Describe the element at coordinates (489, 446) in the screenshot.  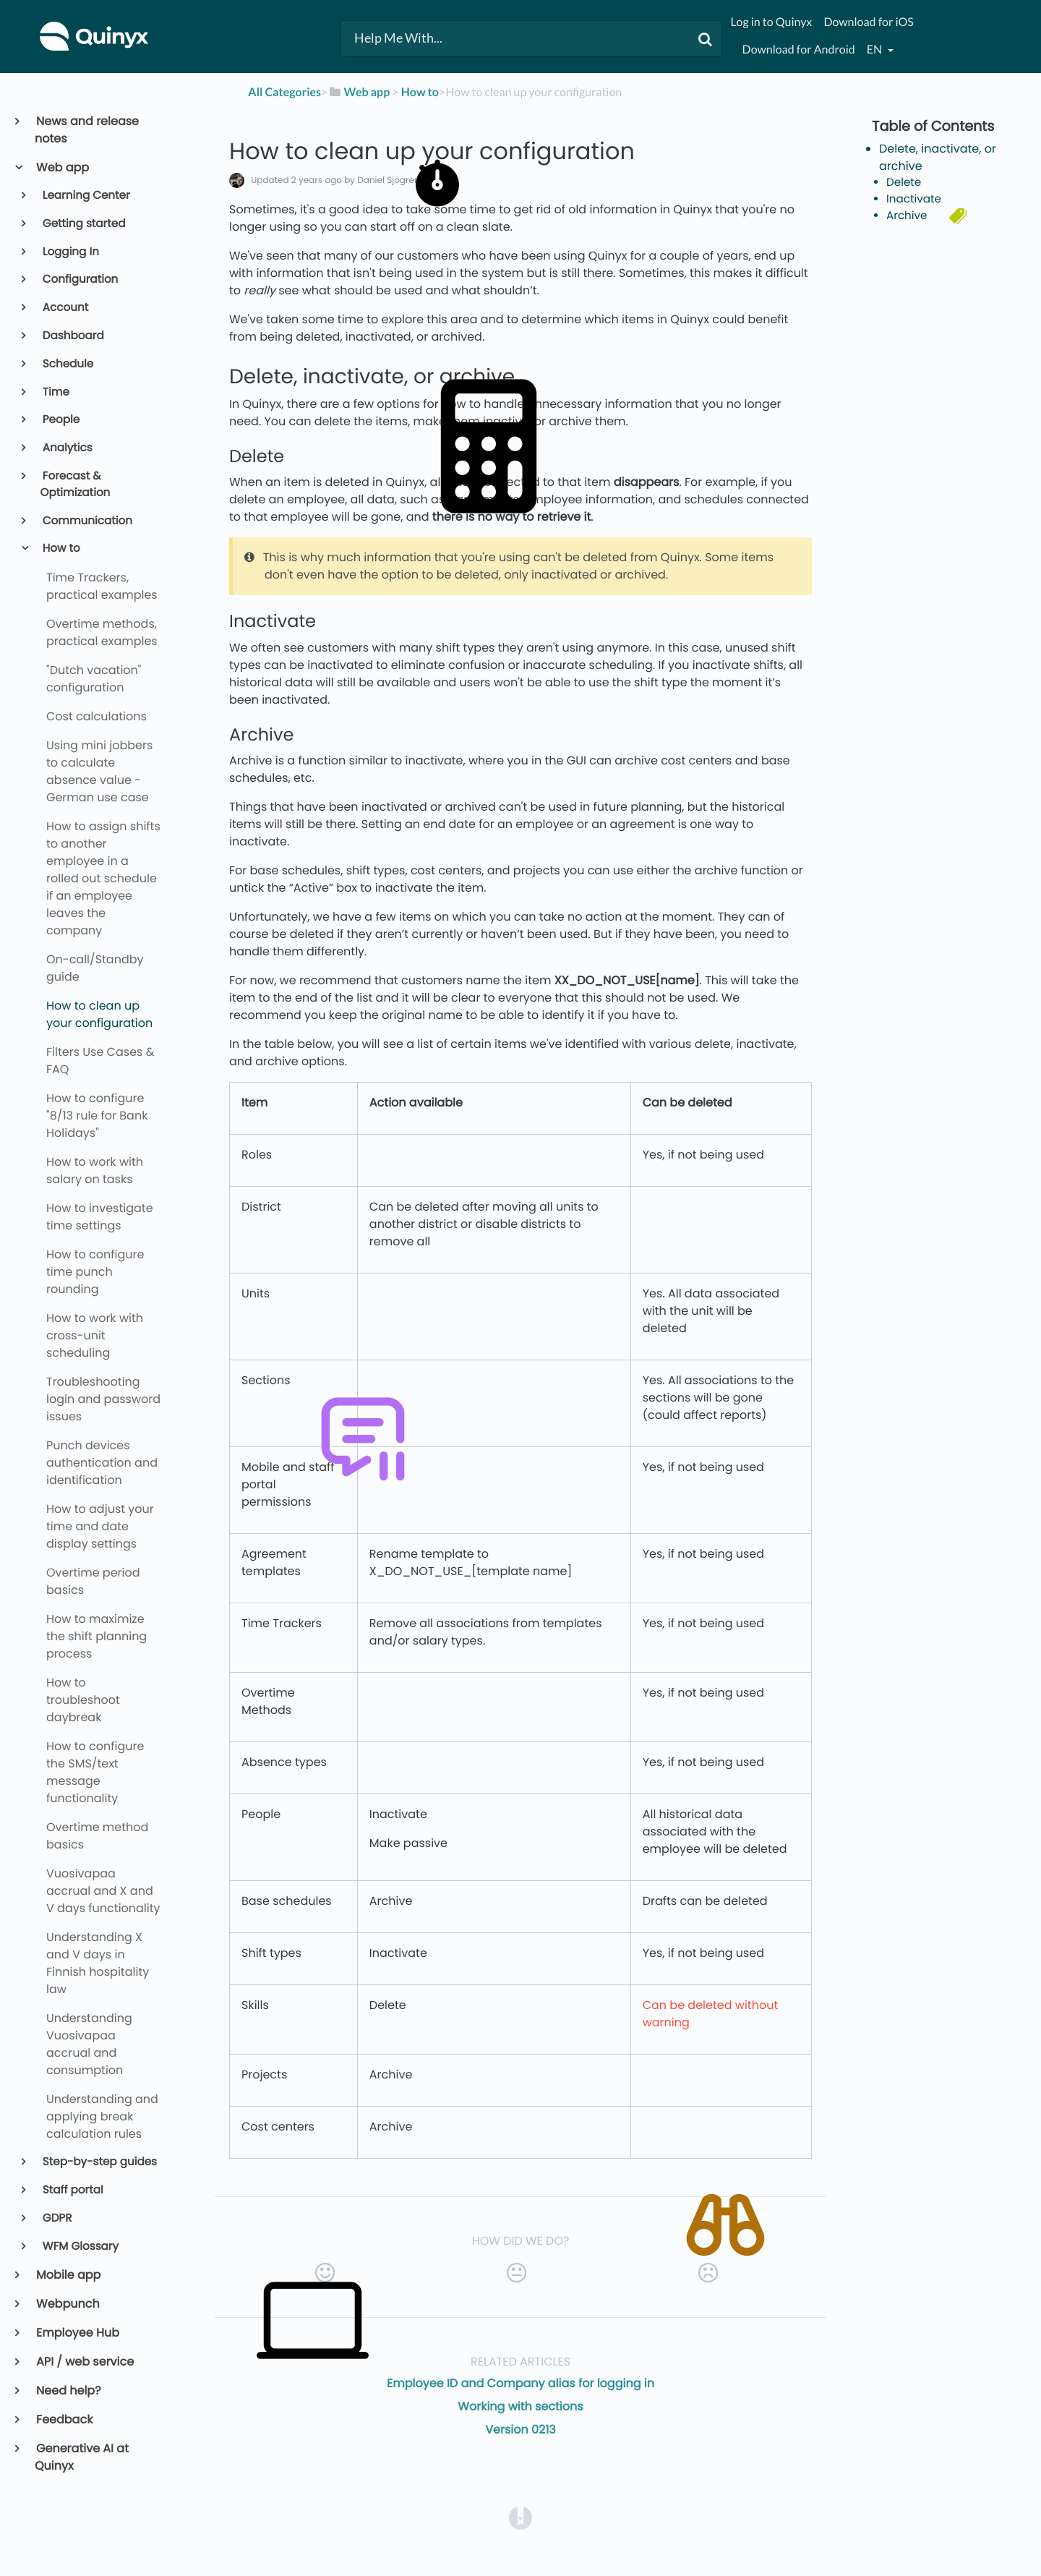
I see `open the calculator app` at that location.